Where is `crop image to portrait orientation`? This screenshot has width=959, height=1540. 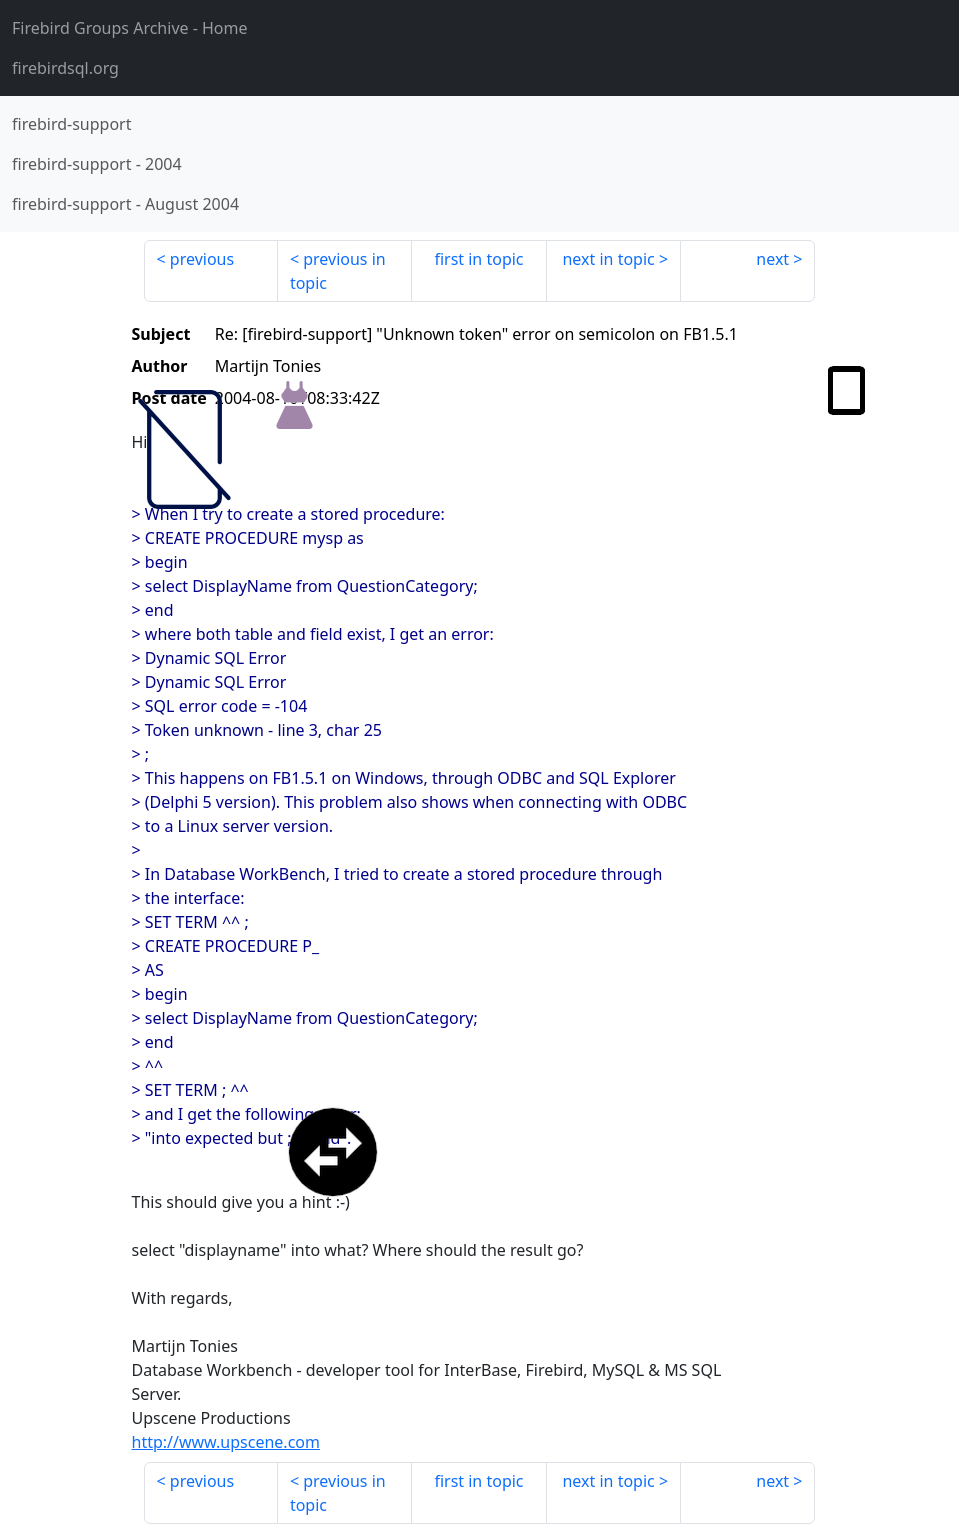 crop image to portrait orientation is located at coordinates (846, 390).